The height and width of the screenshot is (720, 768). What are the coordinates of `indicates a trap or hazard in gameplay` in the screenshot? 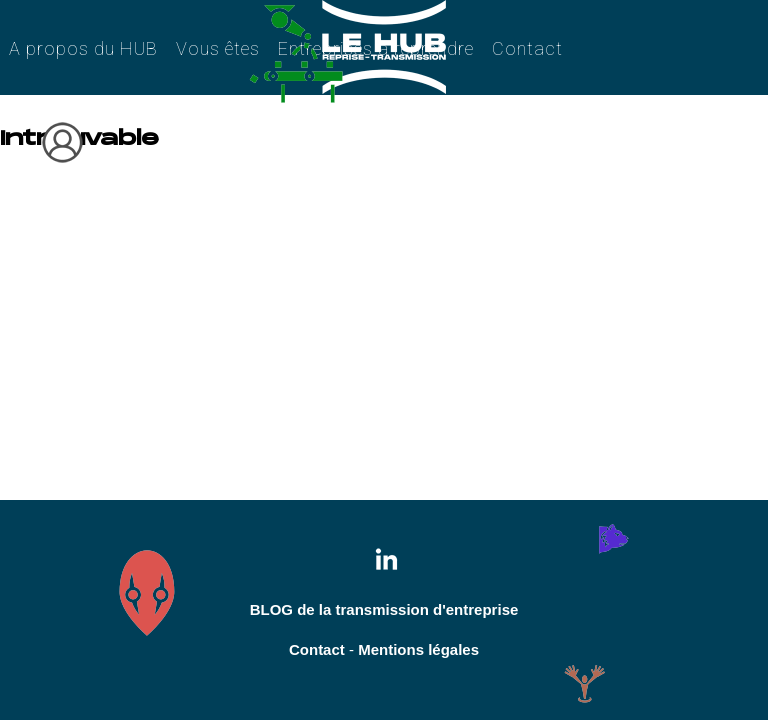 It's located at (584, 682).